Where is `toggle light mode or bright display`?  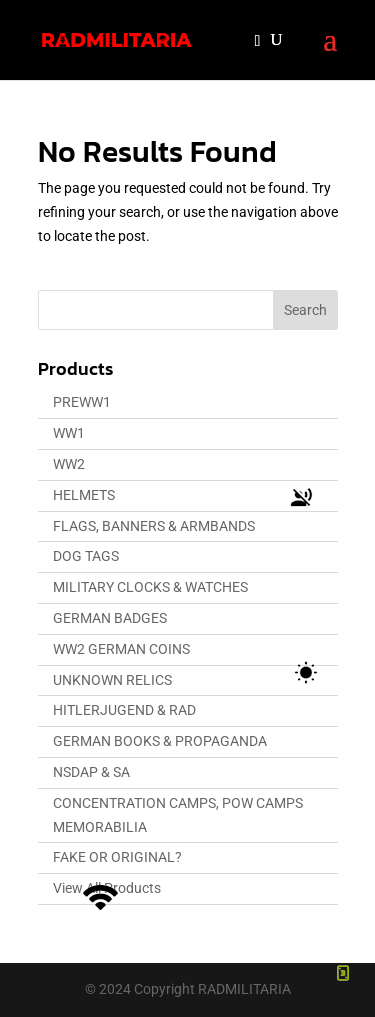
toggle light mode or bright display is located at coordinates (306, 673).